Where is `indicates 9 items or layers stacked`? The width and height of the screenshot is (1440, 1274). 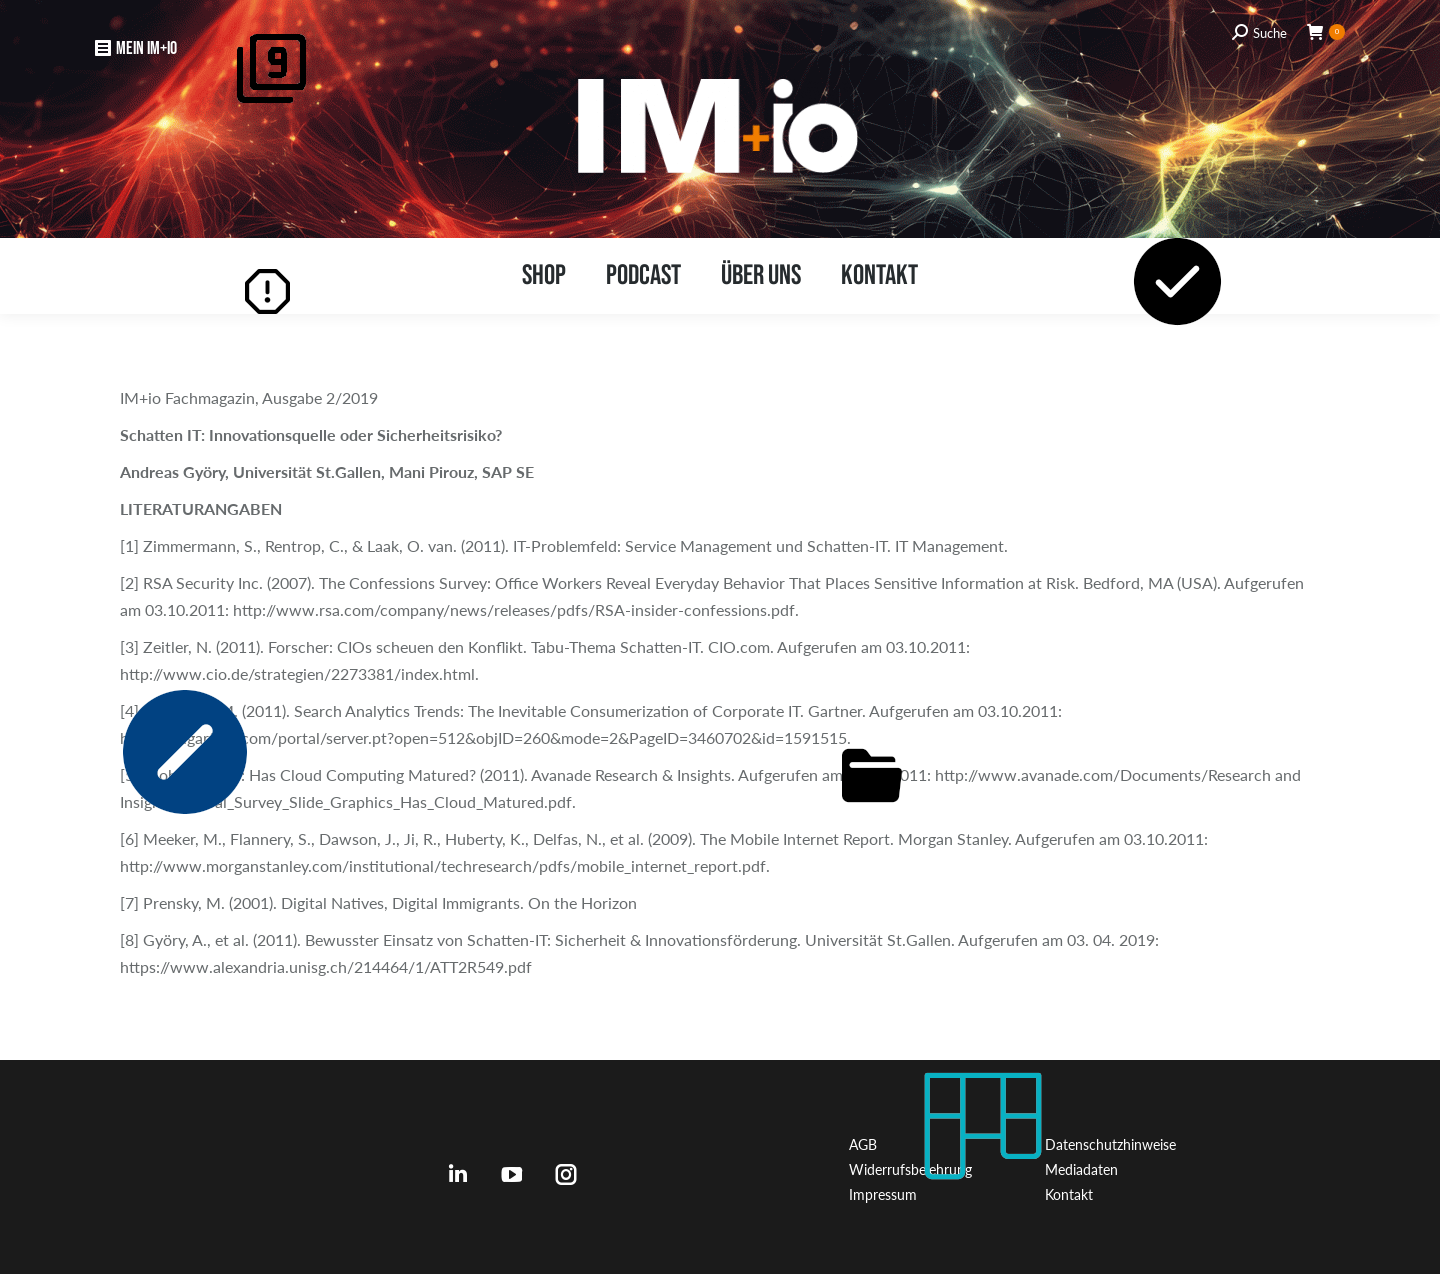
indicates 9 items or layers stacked is located at coordinates (271, 68).